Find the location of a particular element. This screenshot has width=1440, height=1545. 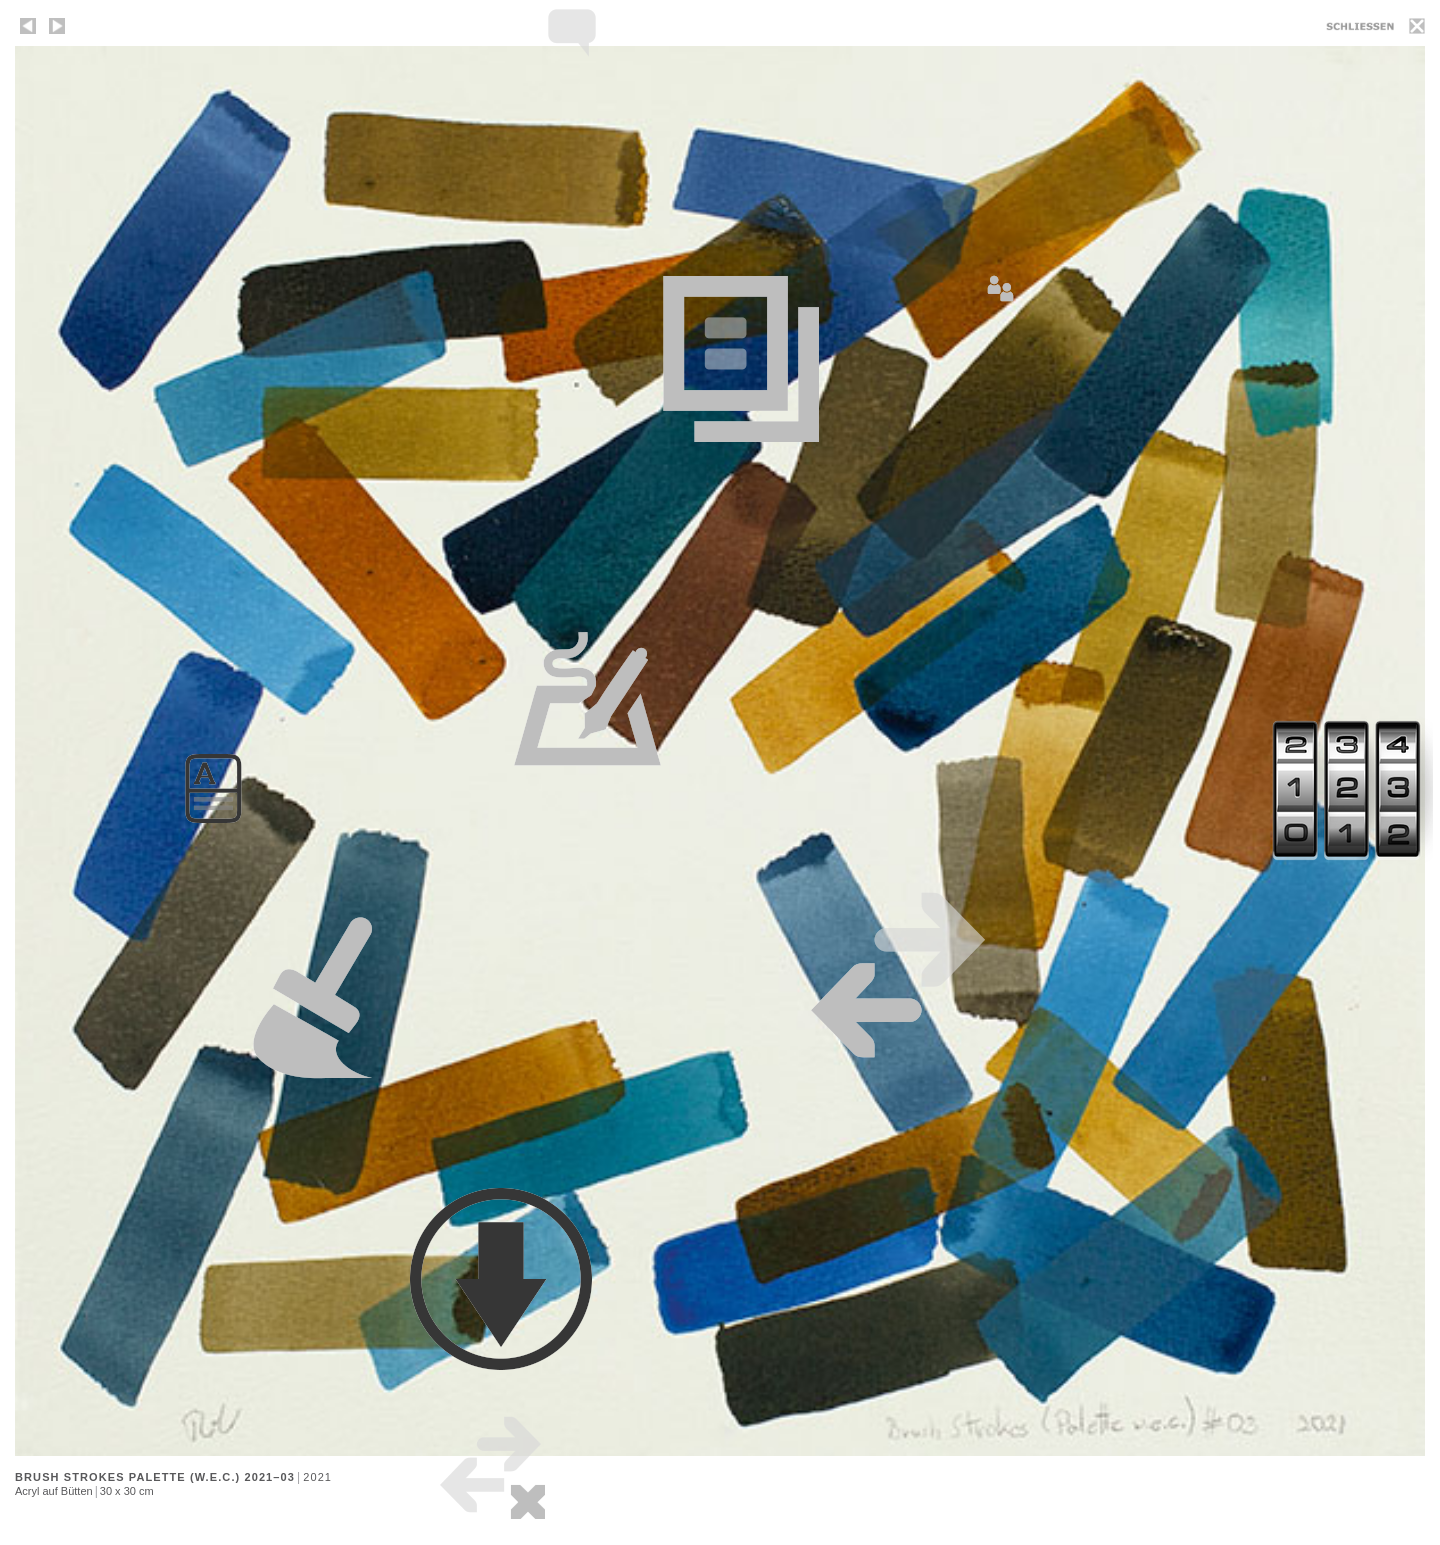

clear all items or entries is located at coordinates (325, 1009).